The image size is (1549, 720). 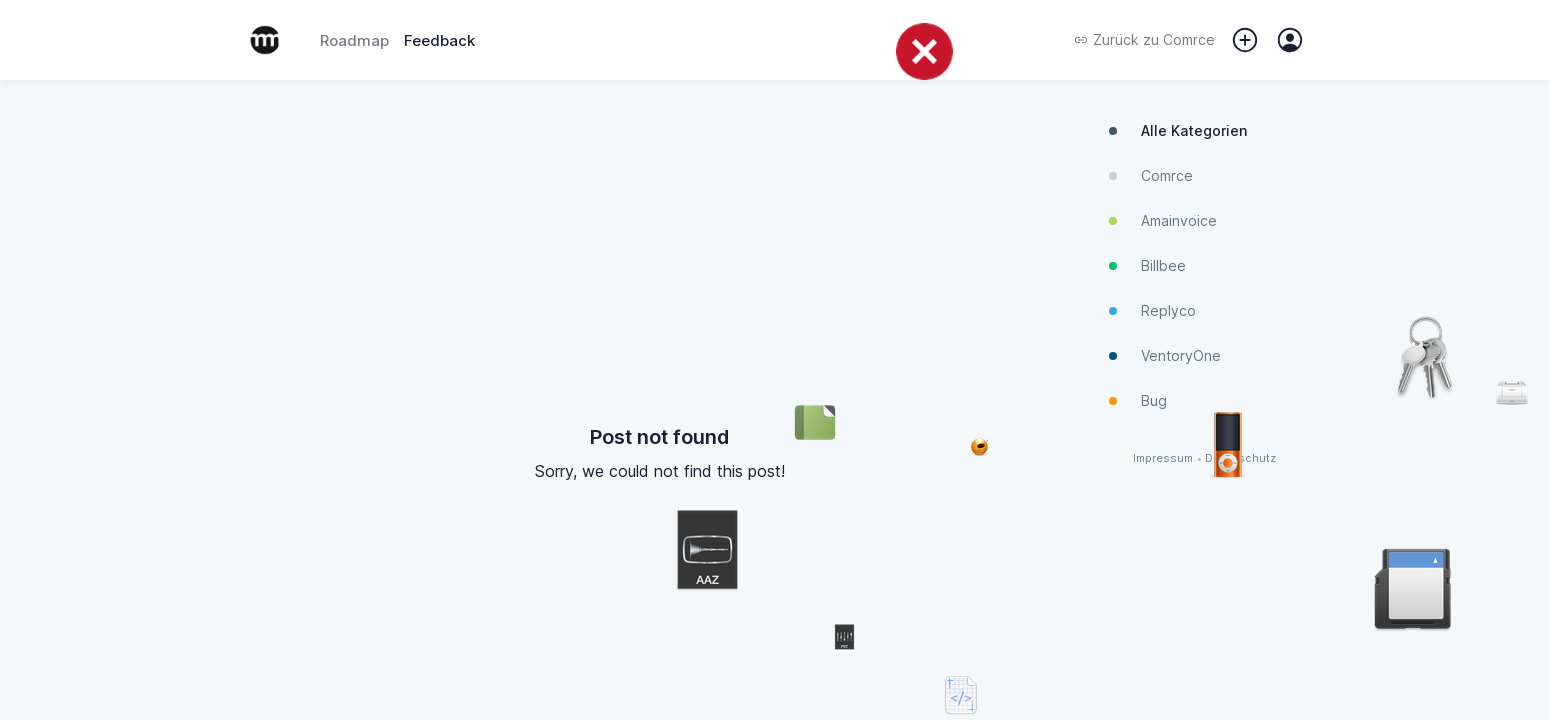 What do you see at coordinates (1512, 393) in the screenshot?
I see `access printer settings` at bounding box center [1512, 393].